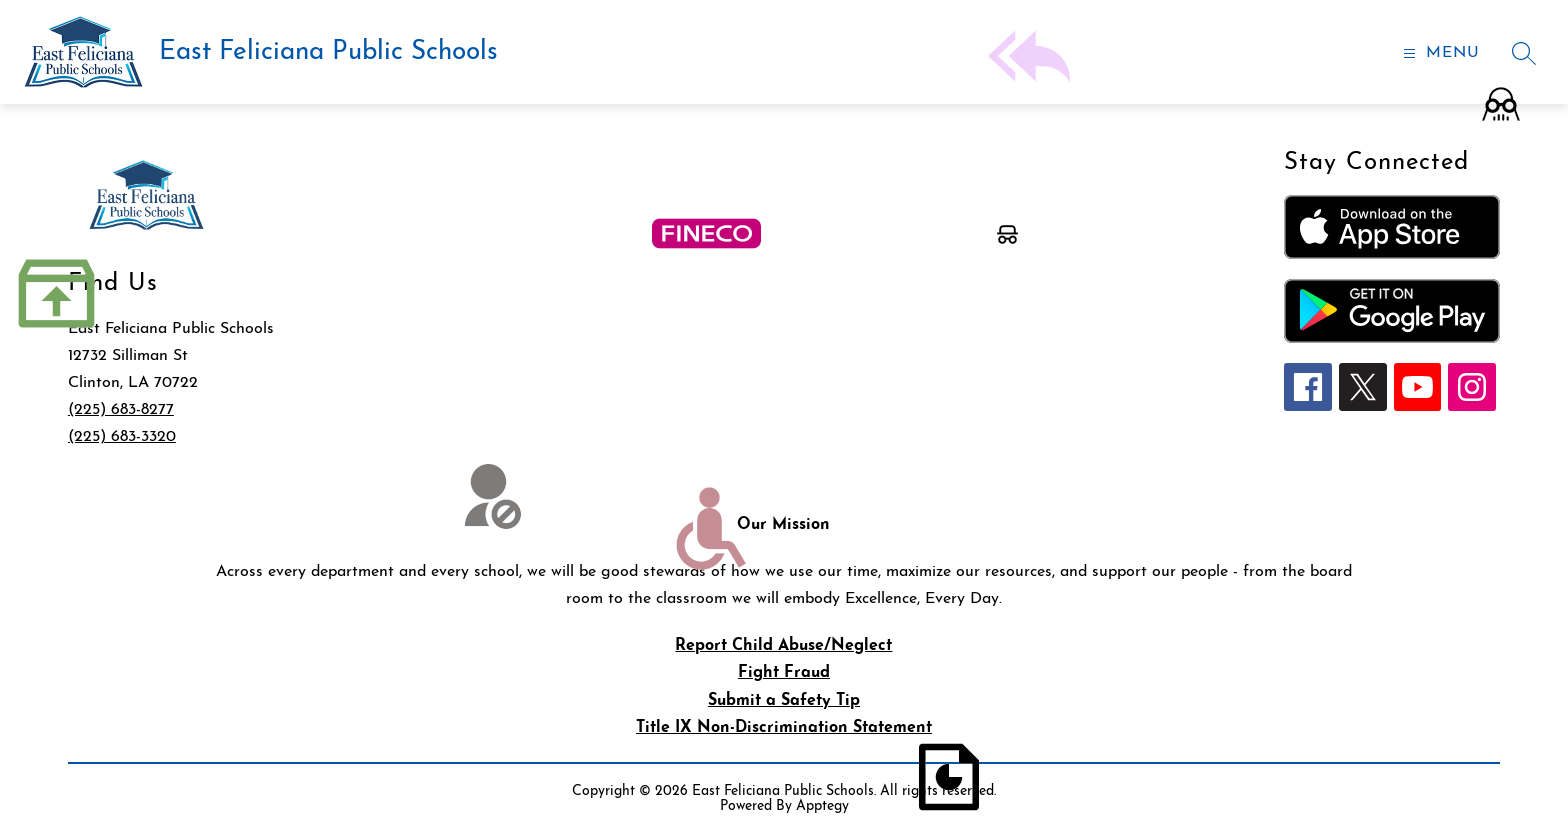 This screenshot has height=834, width=1568. What do you see at coordinates (706, 233) in the screenshot?
I see `open the Fineco banking app` at bounding box center [706, 233].